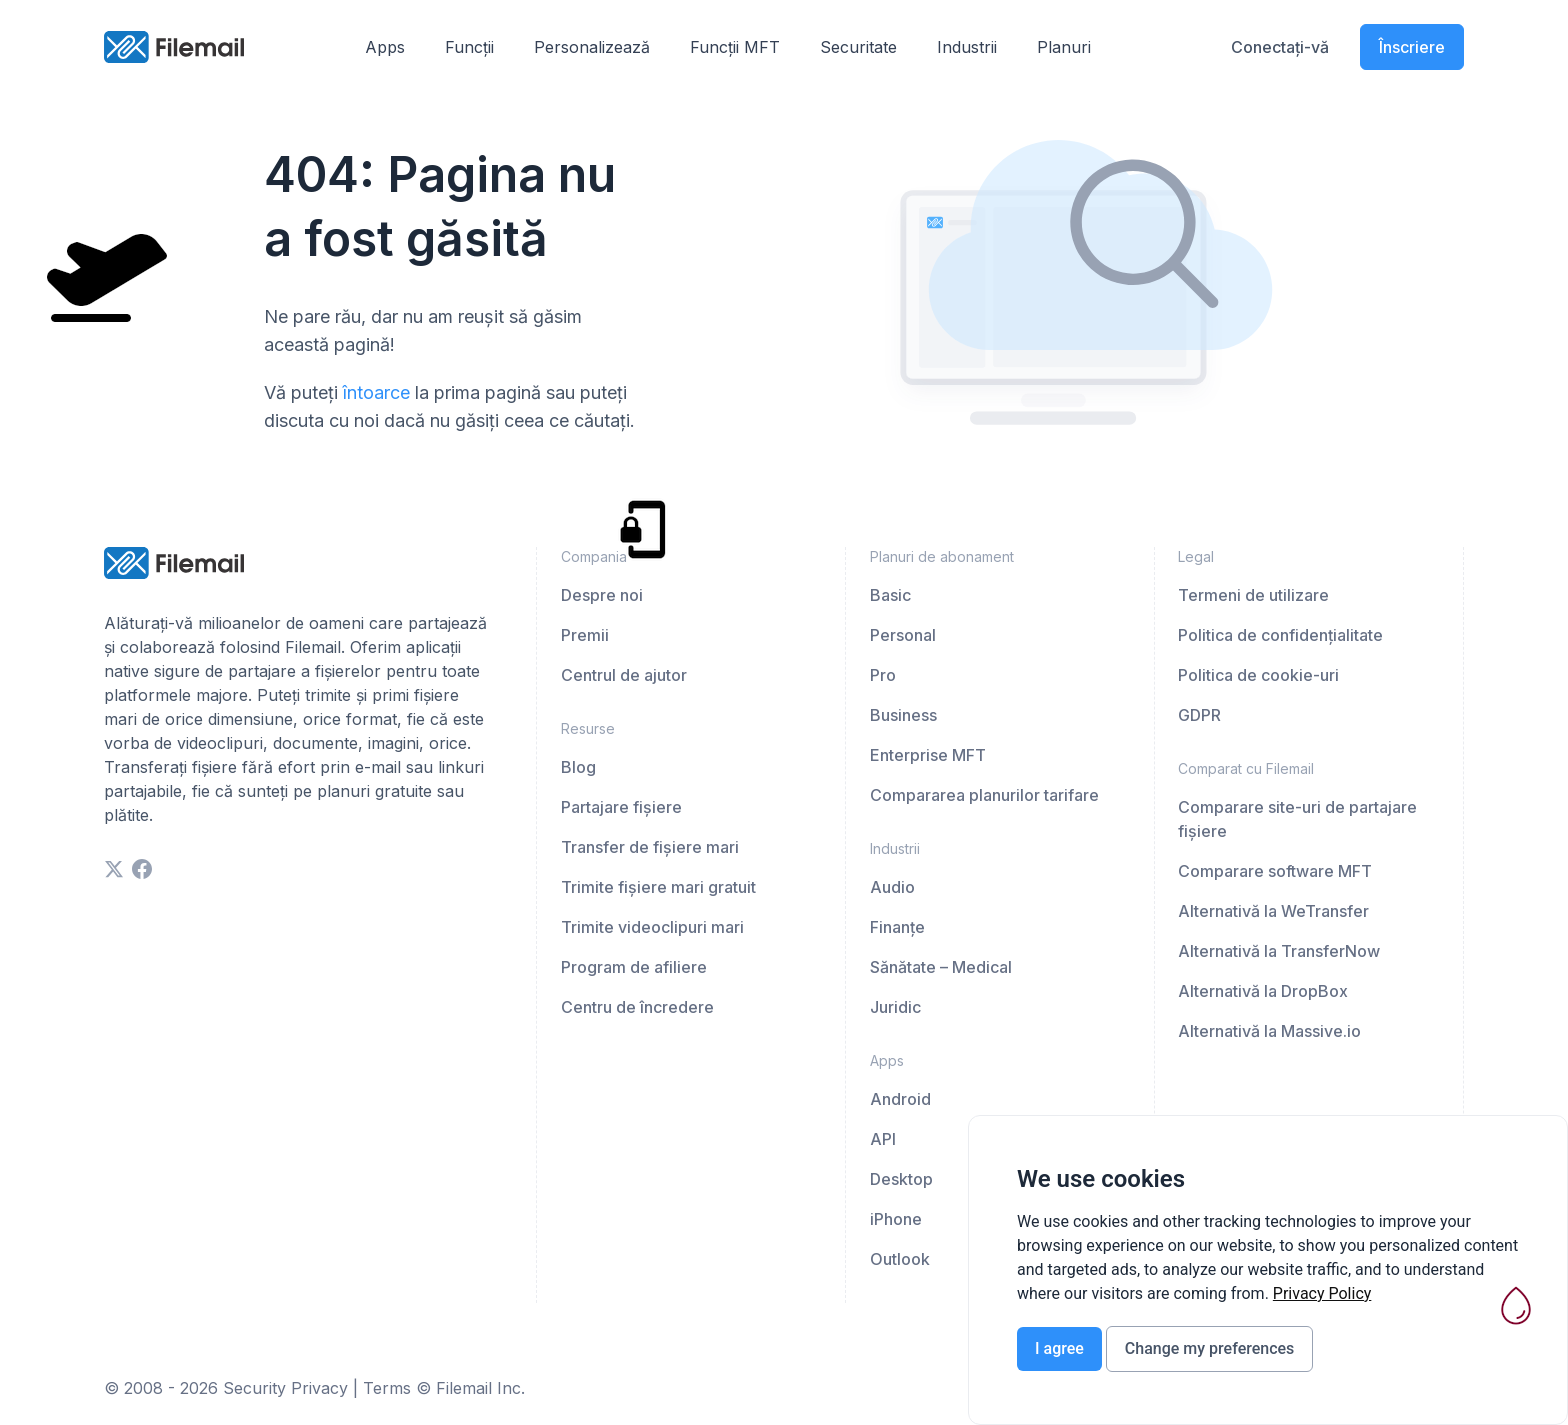 The height and width of the screenshot is (1425, 1568). Describe the element at coordinates (1516, 1307) in the screenshot. I see `indicates water or liquid-related settings` at that location.